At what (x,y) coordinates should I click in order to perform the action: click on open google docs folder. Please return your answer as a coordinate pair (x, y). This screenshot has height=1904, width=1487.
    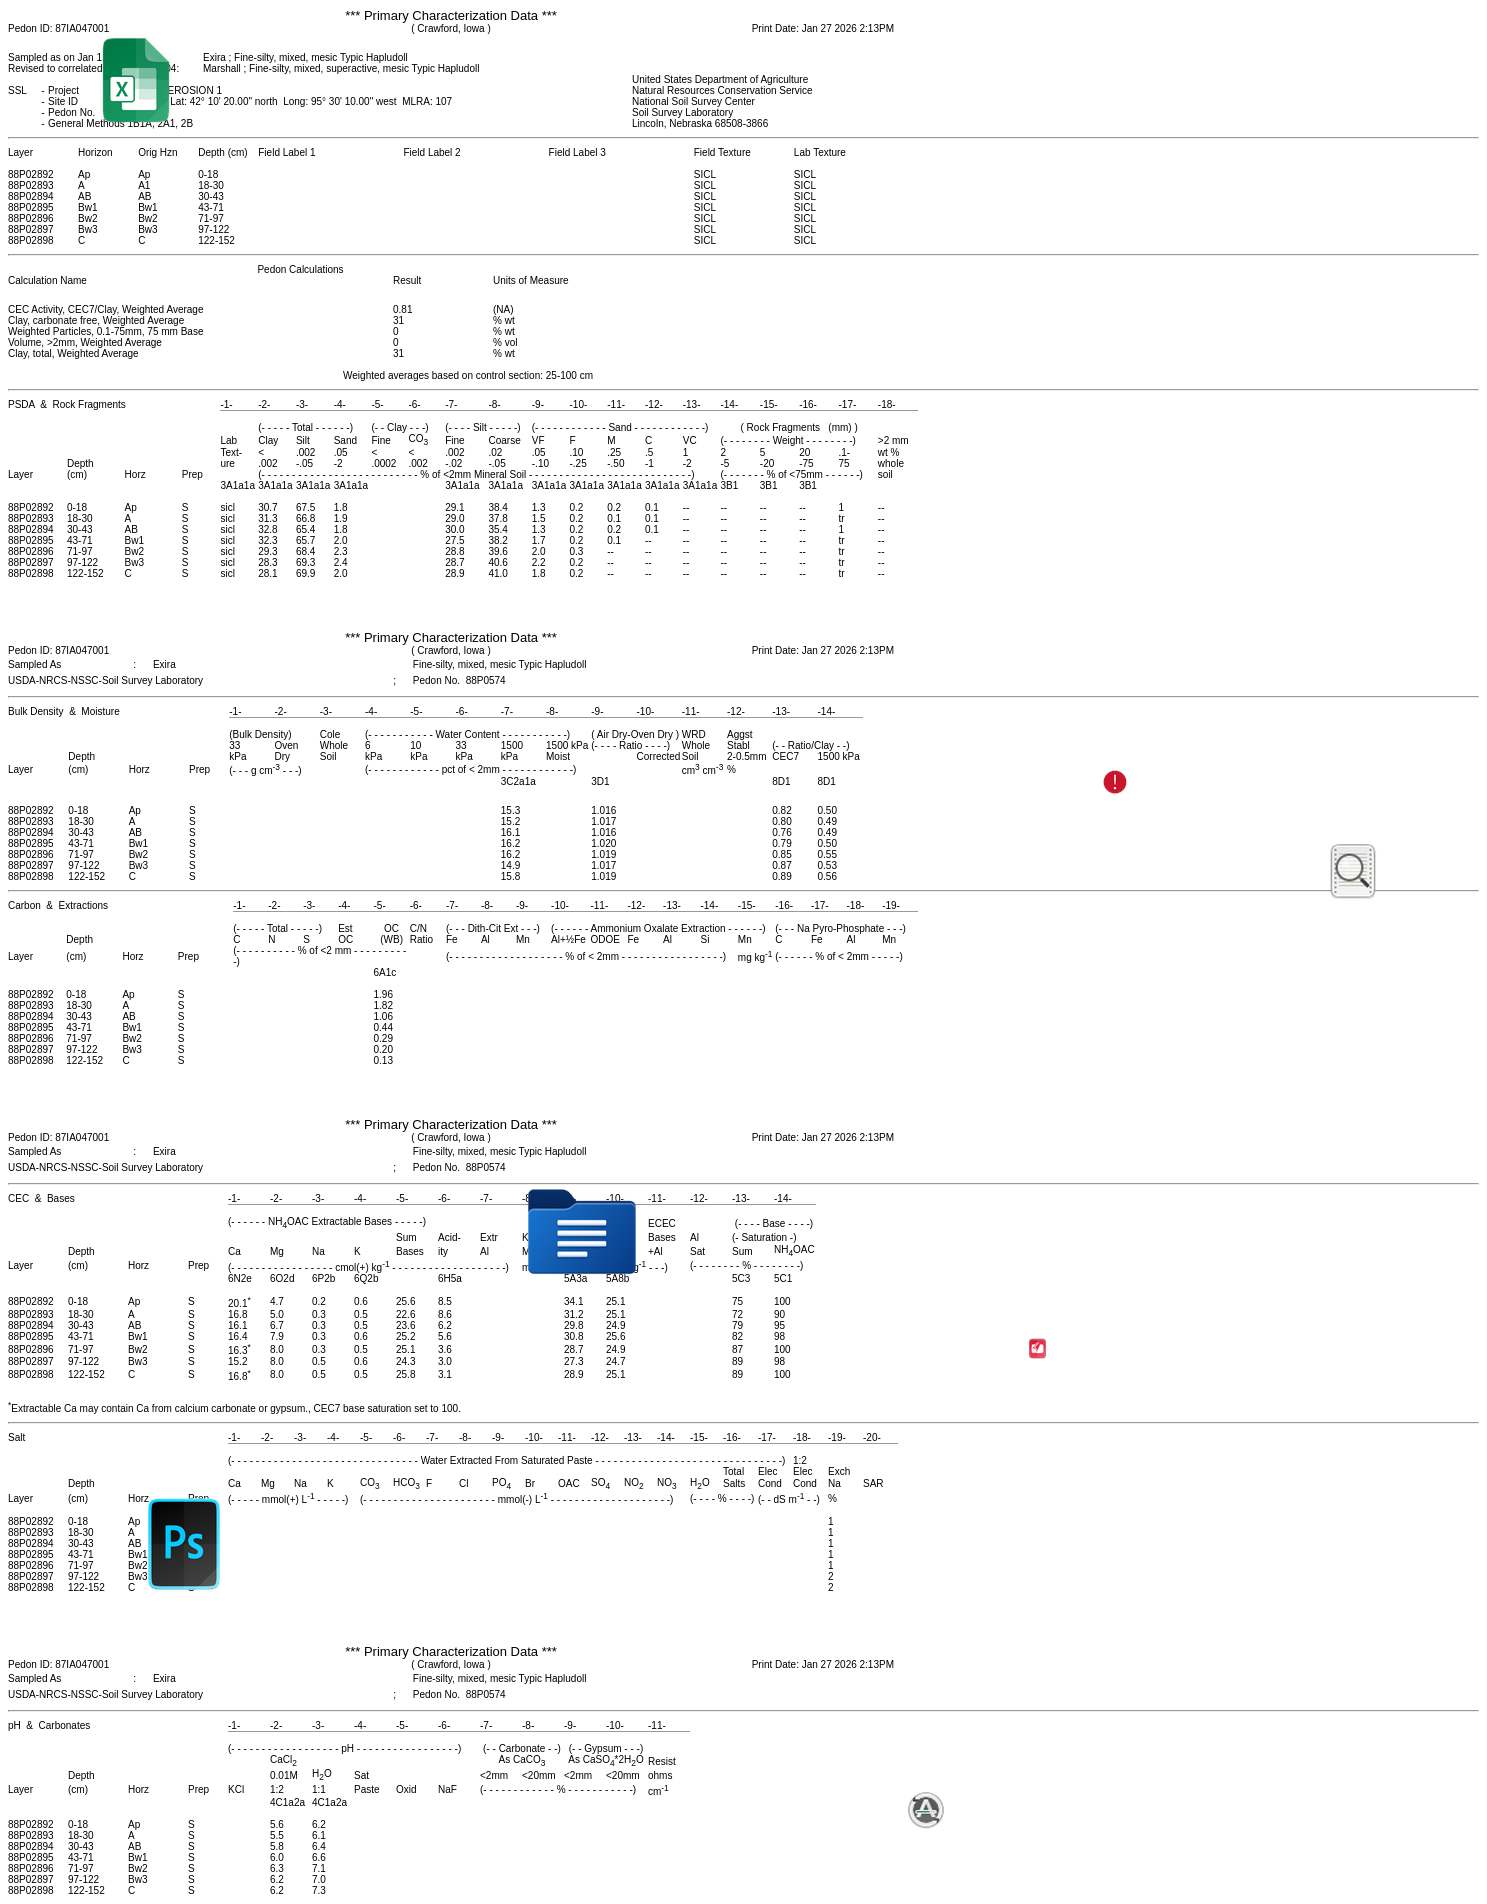
    Looking at the image, I should click on (581, 1234).